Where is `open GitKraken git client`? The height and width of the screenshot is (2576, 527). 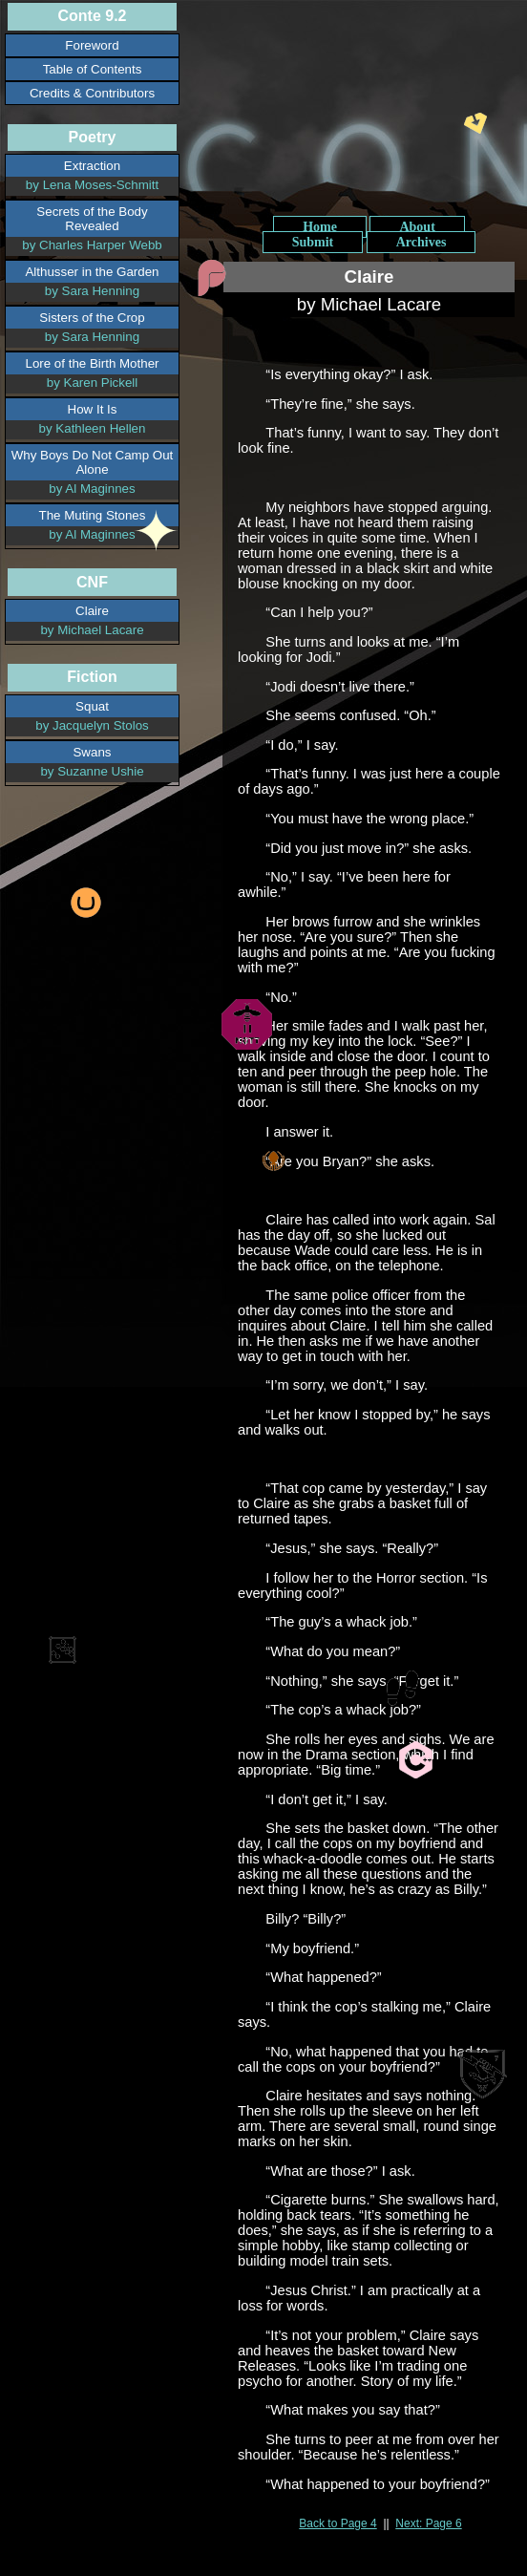 open GitKraken git client is located at coordinates (273, 1160).